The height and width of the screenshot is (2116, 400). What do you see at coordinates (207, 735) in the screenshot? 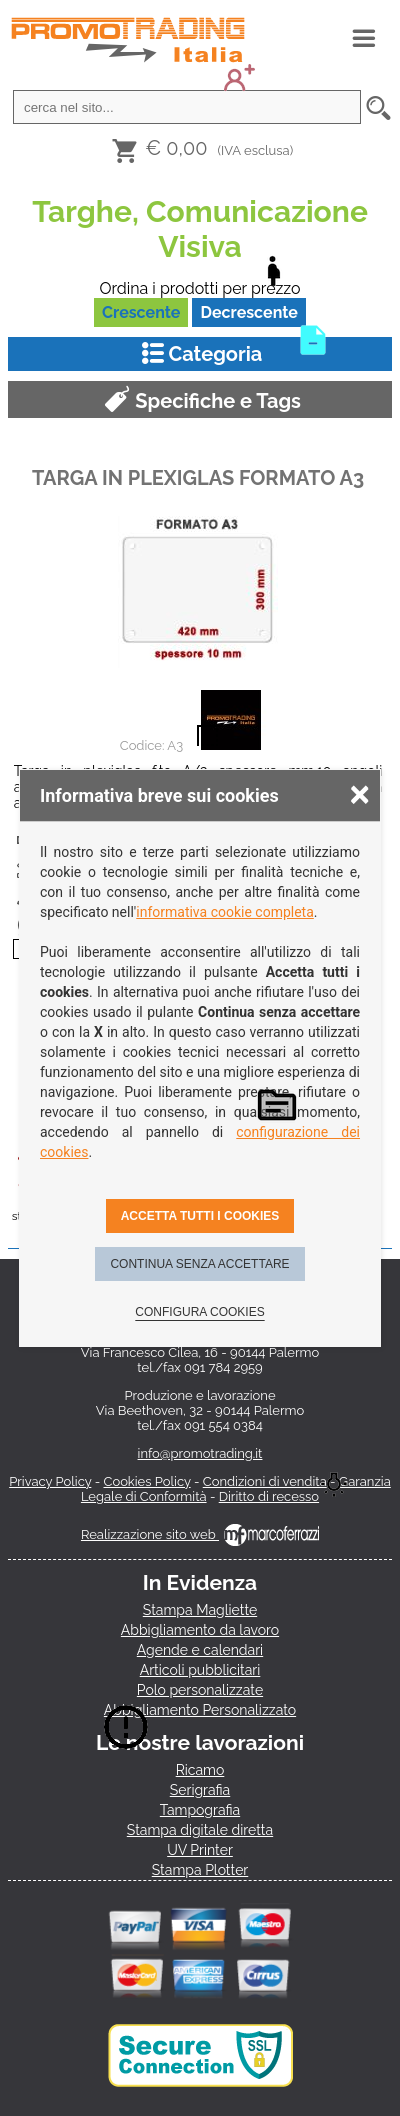
I see `customize table or element border style` at bounding box center [207, 735].